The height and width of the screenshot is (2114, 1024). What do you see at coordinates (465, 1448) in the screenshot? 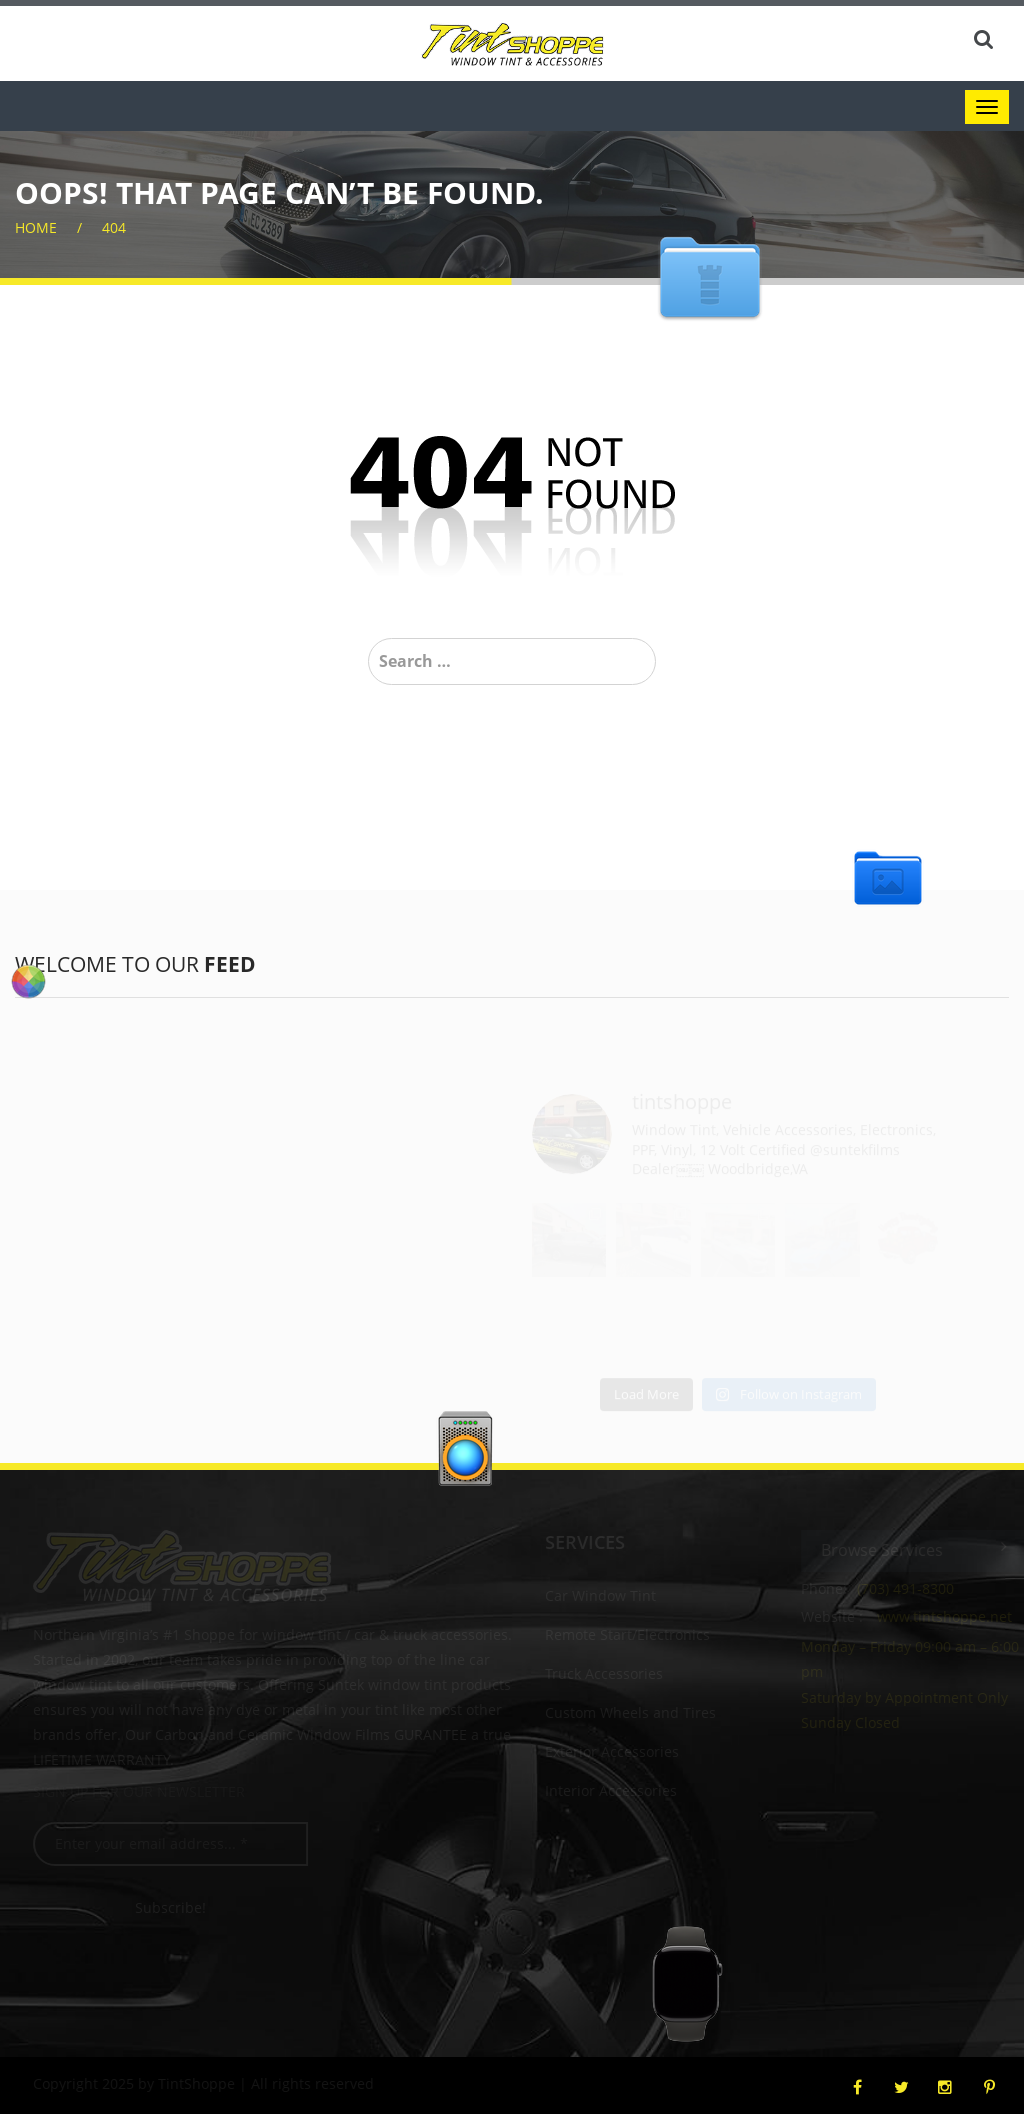
I see `indicates a non-RAID configured storage device` at bounding box center [465, 1448].